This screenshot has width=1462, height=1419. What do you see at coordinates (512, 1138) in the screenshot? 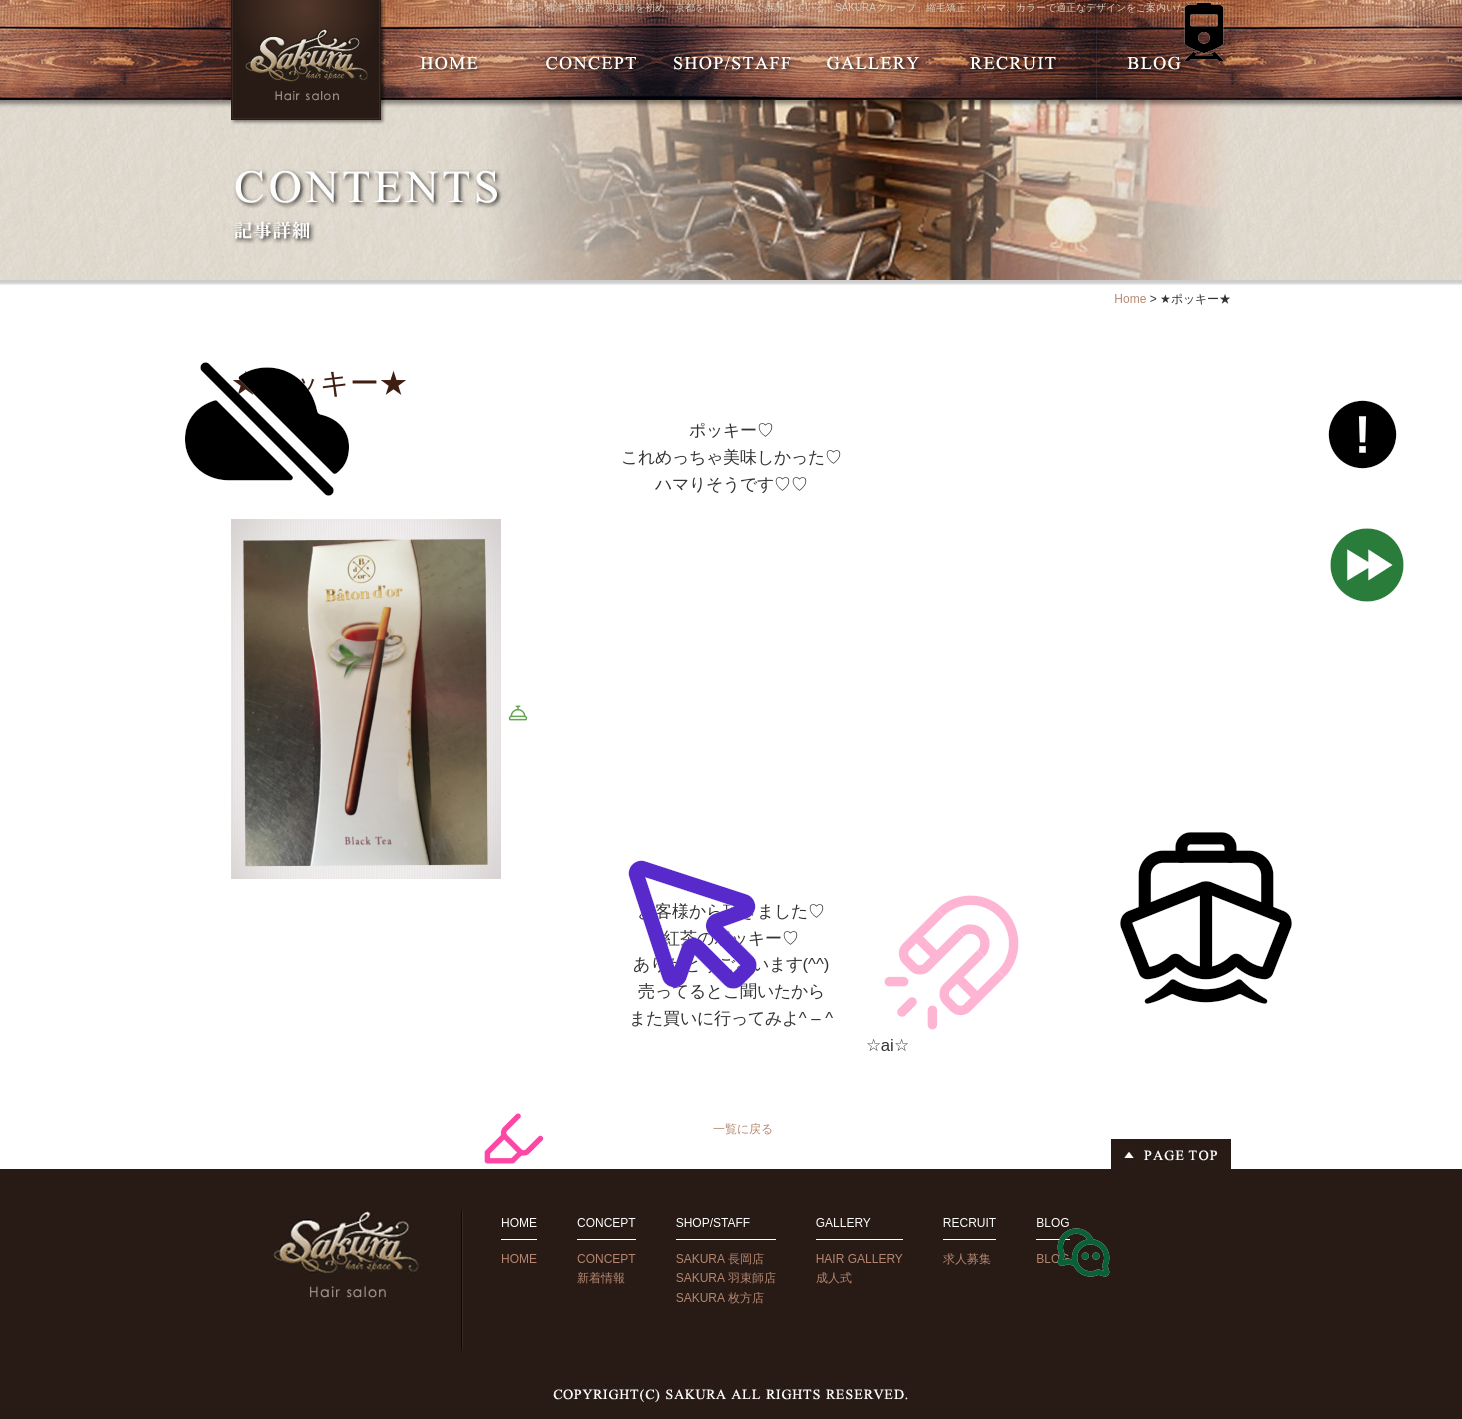
I see `highlight or mark selected text` at bounding box center [512, 1138].